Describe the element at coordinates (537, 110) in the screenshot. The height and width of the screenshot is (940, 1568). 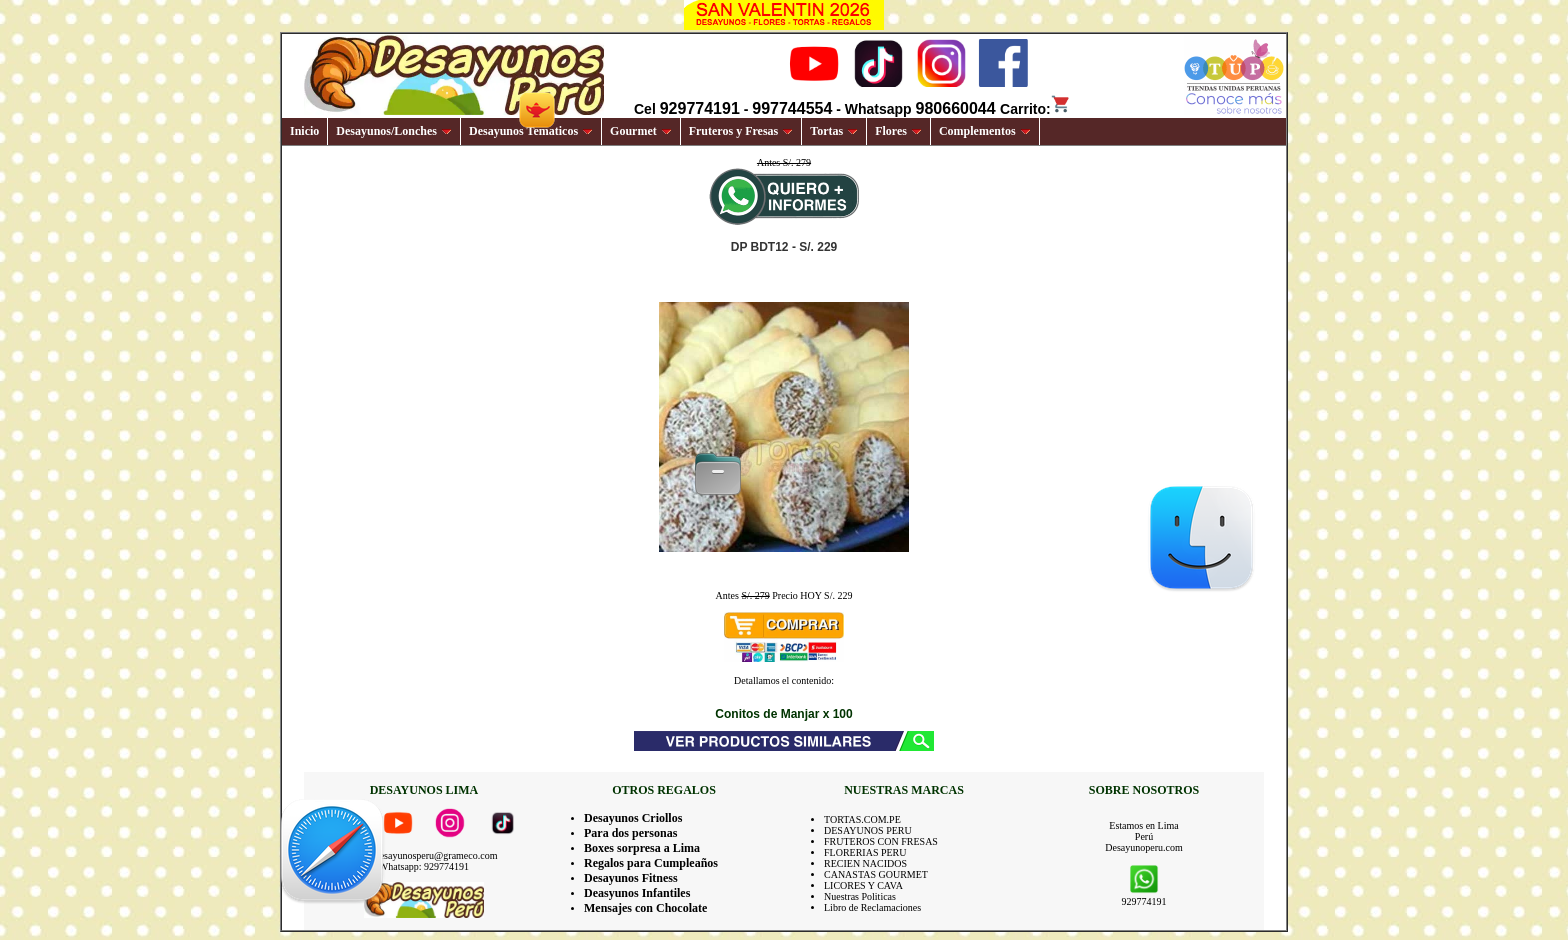
I see `open geany text editor` at that location.